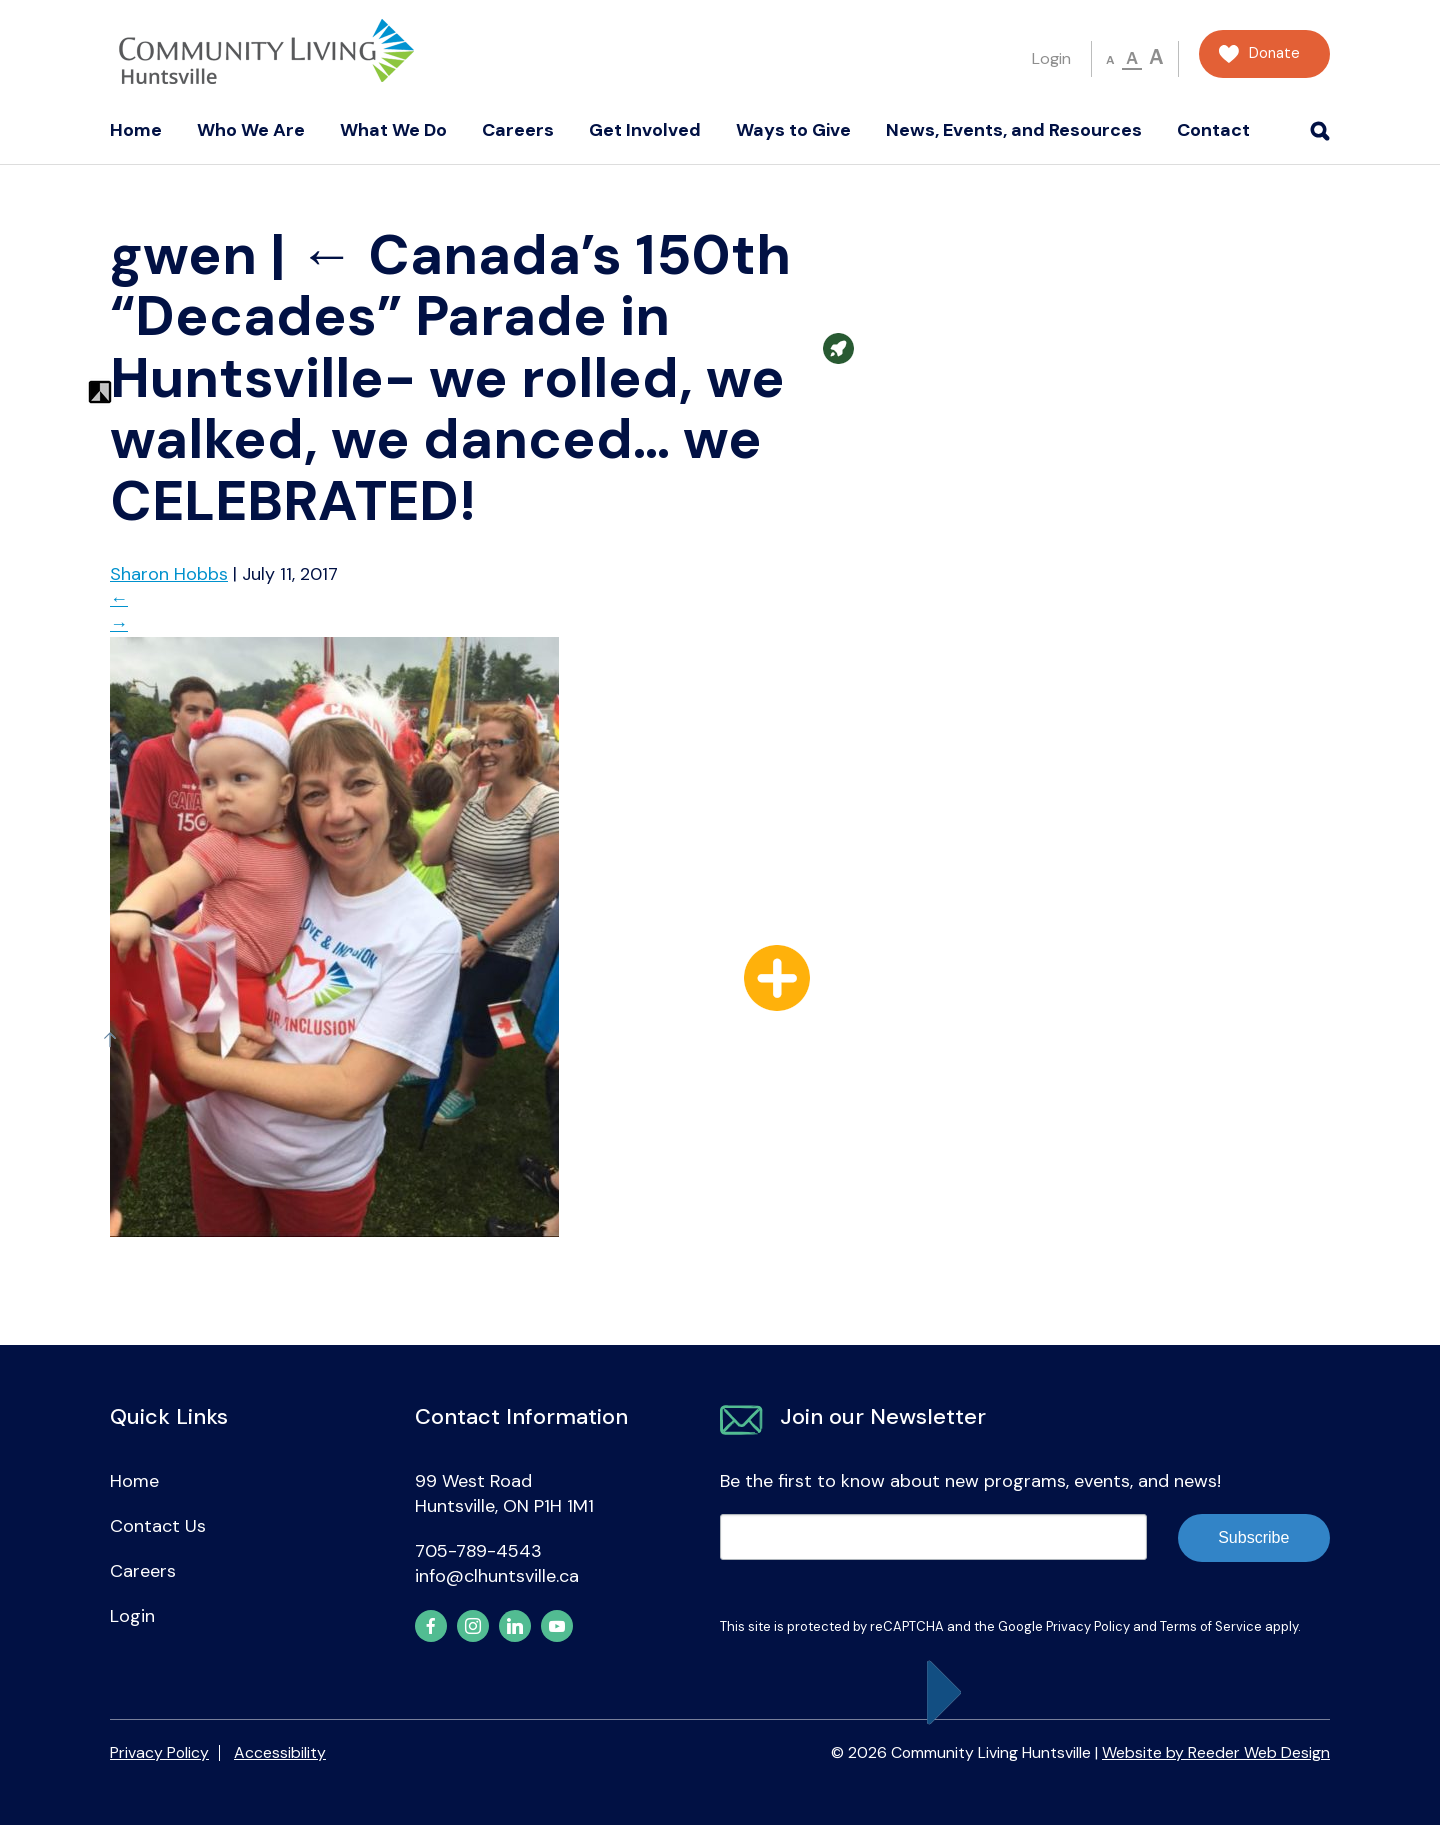 The image size is (1440, 1825). I want to click on add a new item to your feed, so click(777, 978).